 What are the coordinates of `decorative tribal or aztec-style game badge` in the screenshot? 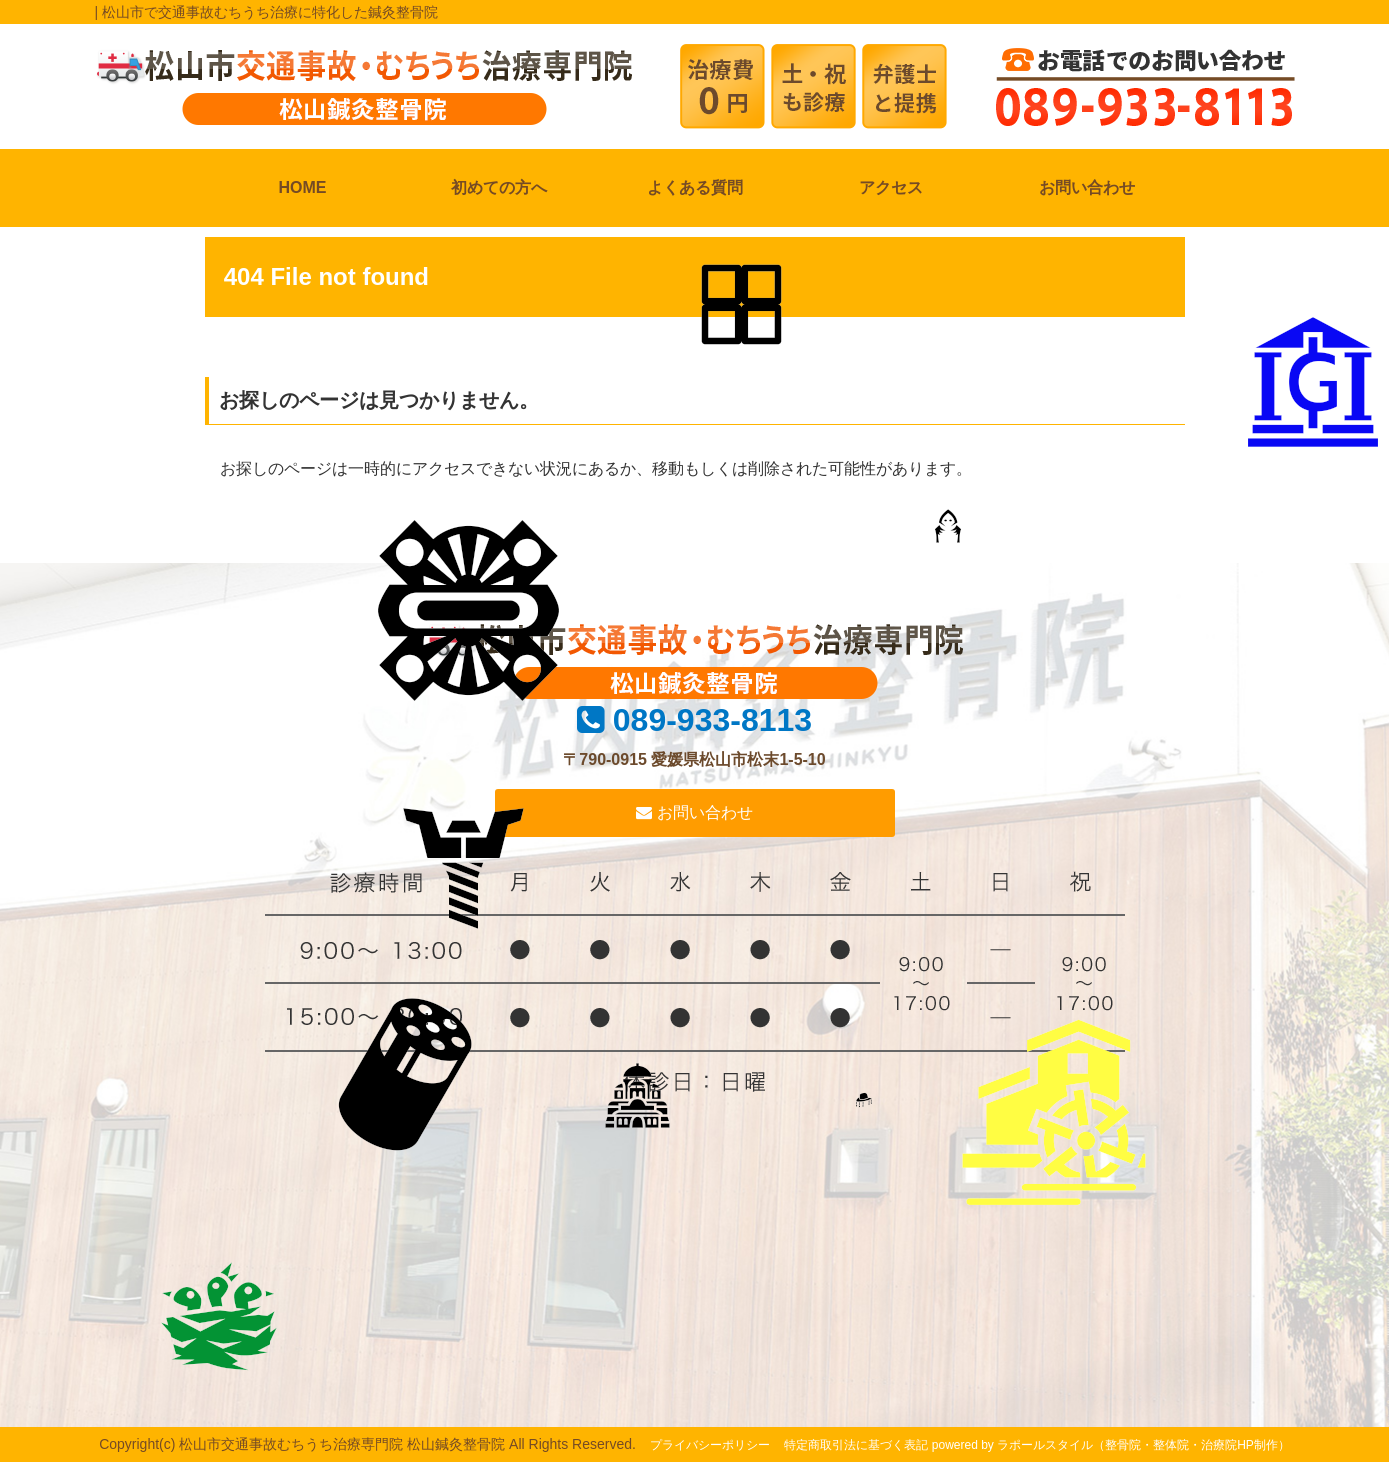 It's located at (468, 610).